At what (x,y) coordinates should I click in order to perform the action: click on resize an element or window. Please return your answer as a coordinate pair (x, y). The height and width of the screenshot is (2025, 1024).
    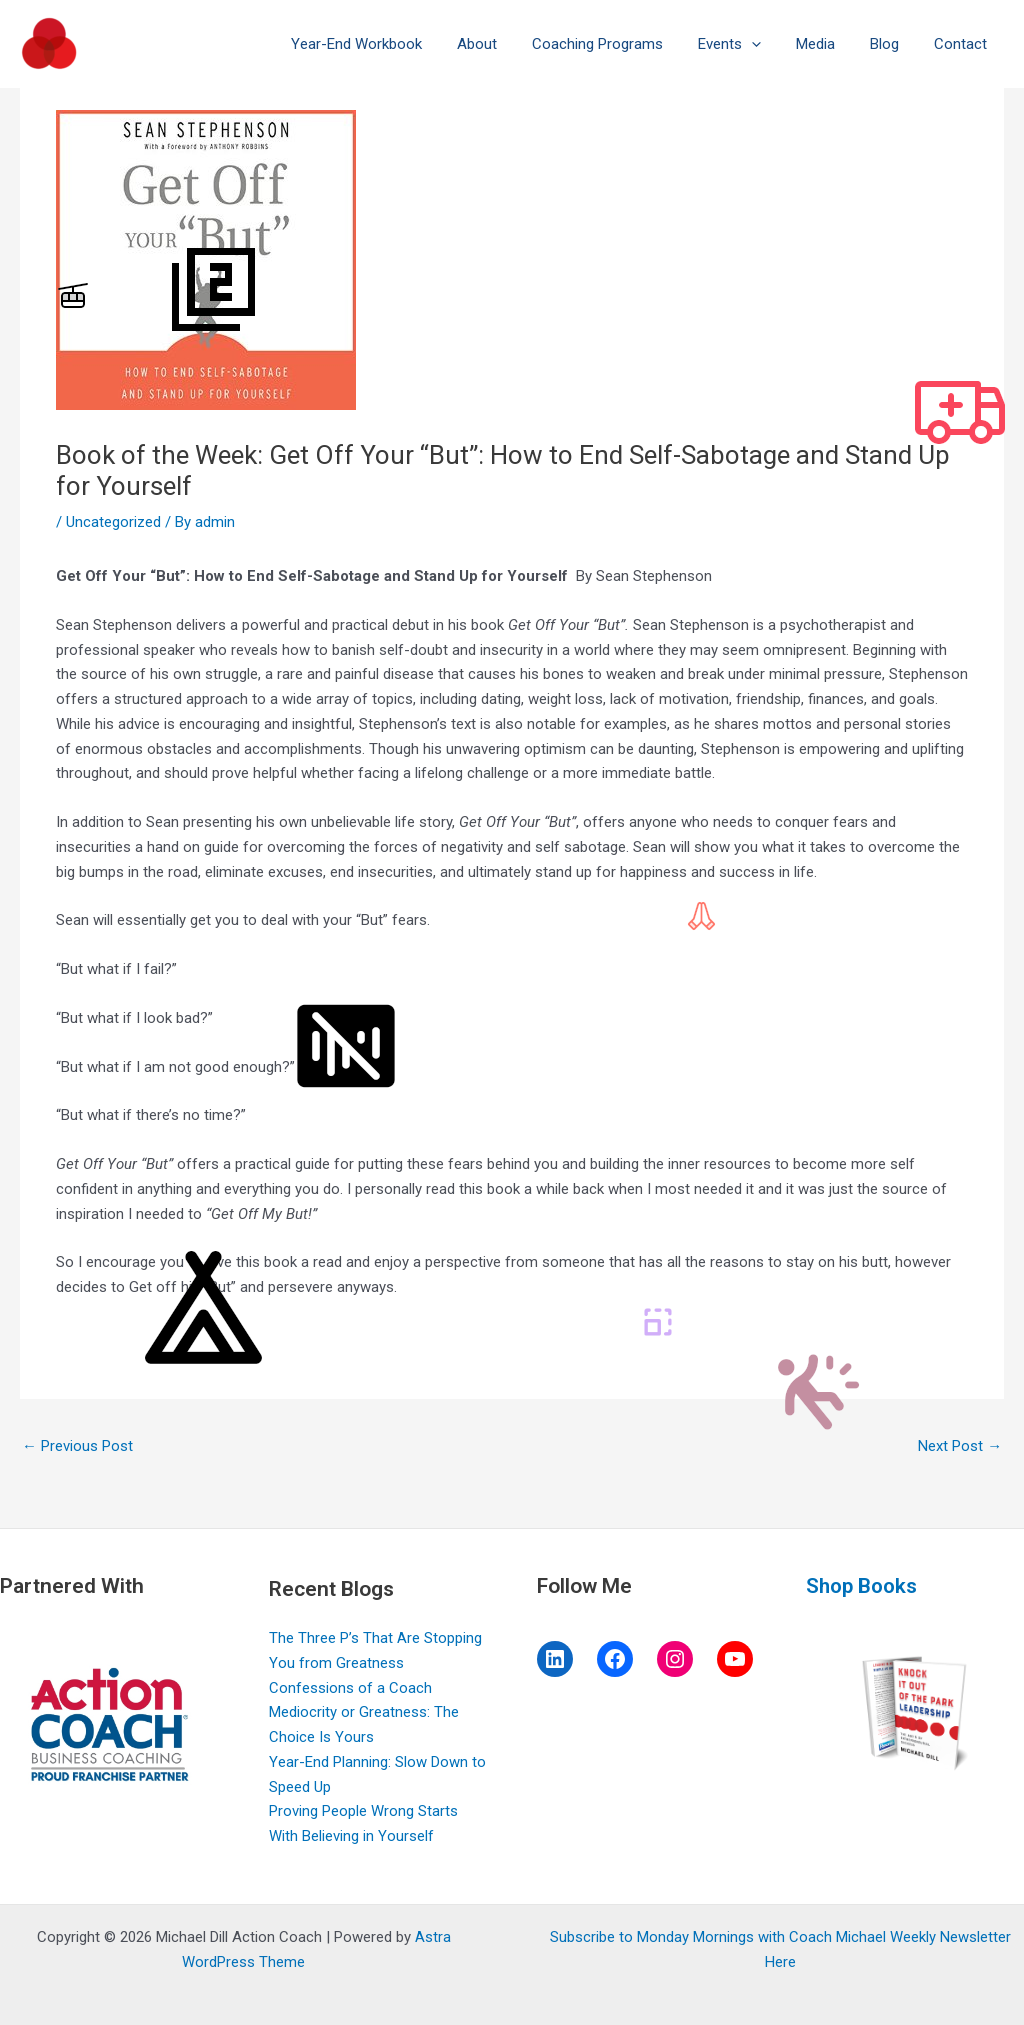
    Looking at the image, I should click on (658, 1322).